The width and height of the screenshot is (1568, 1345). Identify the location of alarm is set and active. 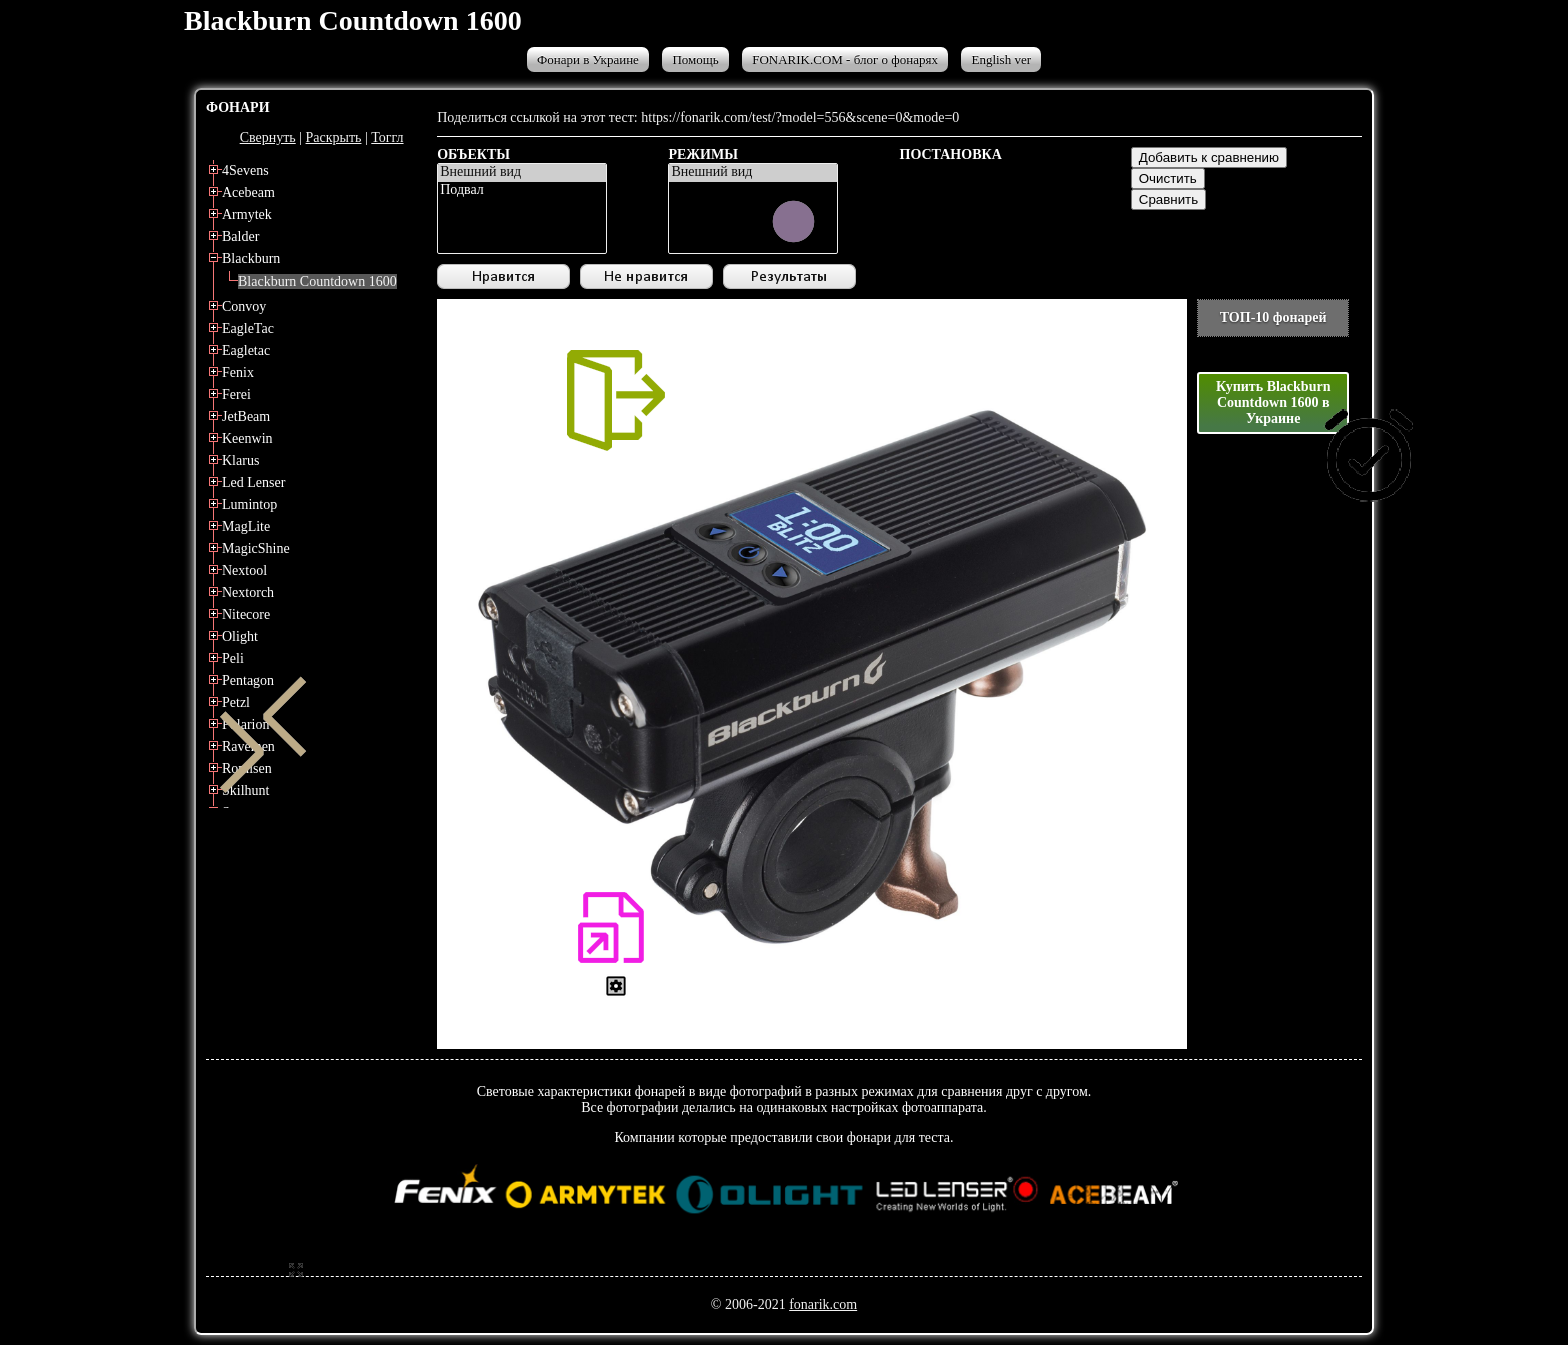
(1369, 455).